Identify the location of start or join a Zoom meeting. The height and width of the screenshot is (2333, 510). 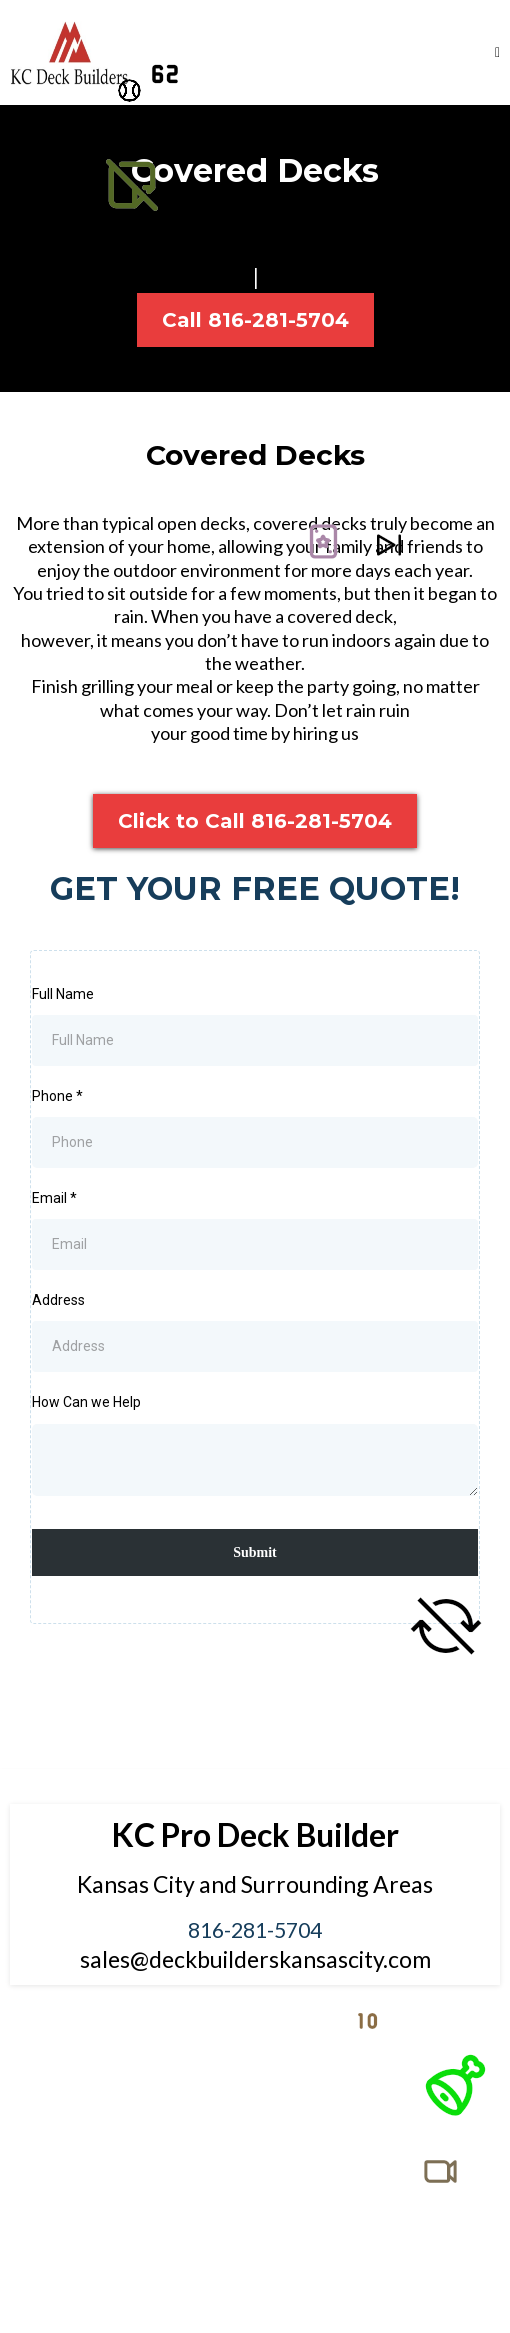
(440, 2171).